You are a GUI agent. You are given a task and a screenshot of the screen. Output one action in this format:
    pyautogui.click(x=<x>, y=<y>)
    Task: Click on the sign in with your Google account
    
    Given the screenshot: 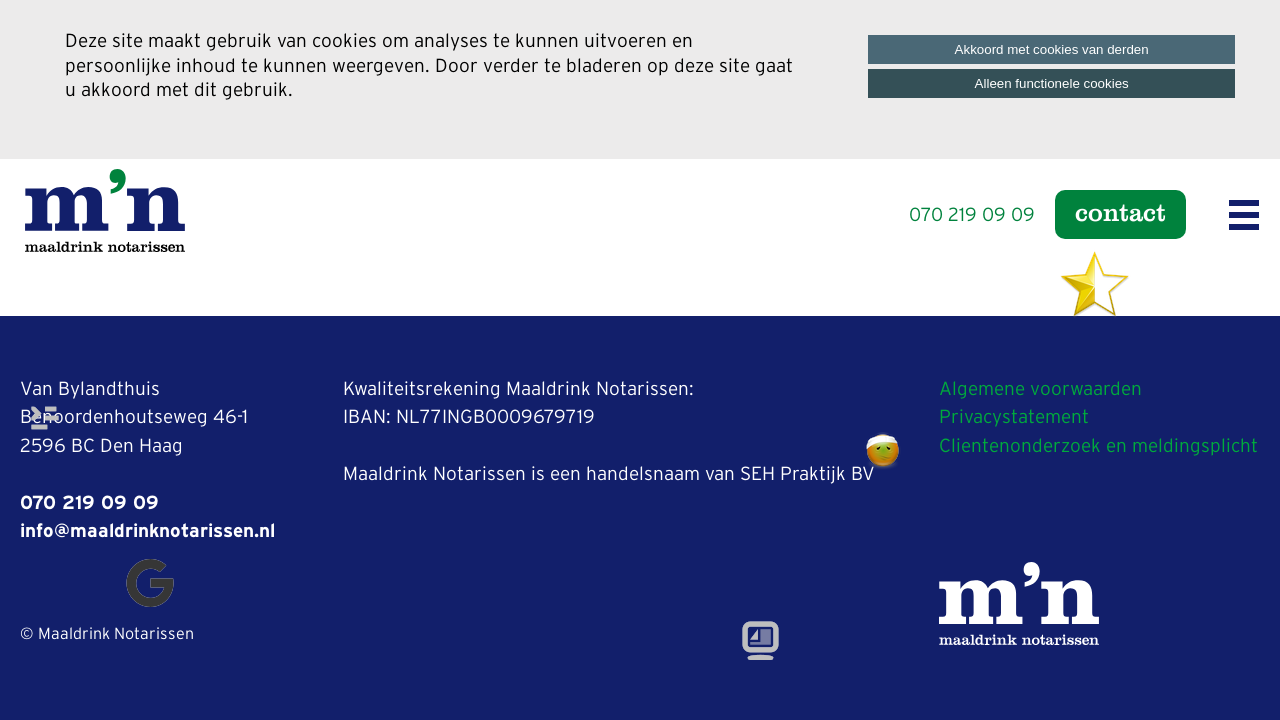 What is the action you would take?
    pyautogui.click(x=150, y=583)
    